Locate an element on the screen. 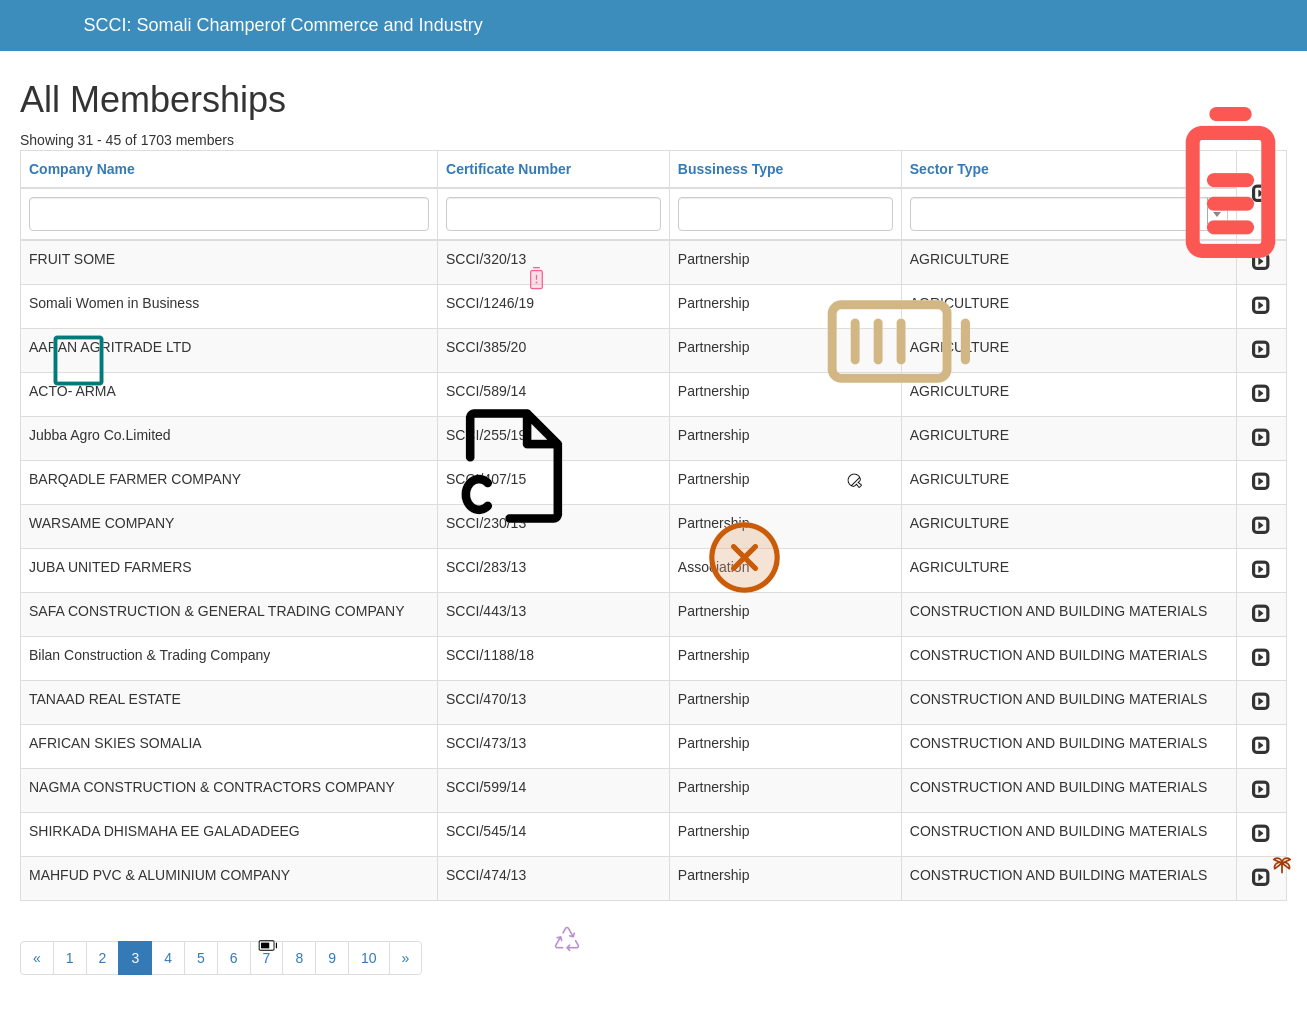 The image size is (1307, 1020). open a C programming language file is located at coordinates (514, 466).